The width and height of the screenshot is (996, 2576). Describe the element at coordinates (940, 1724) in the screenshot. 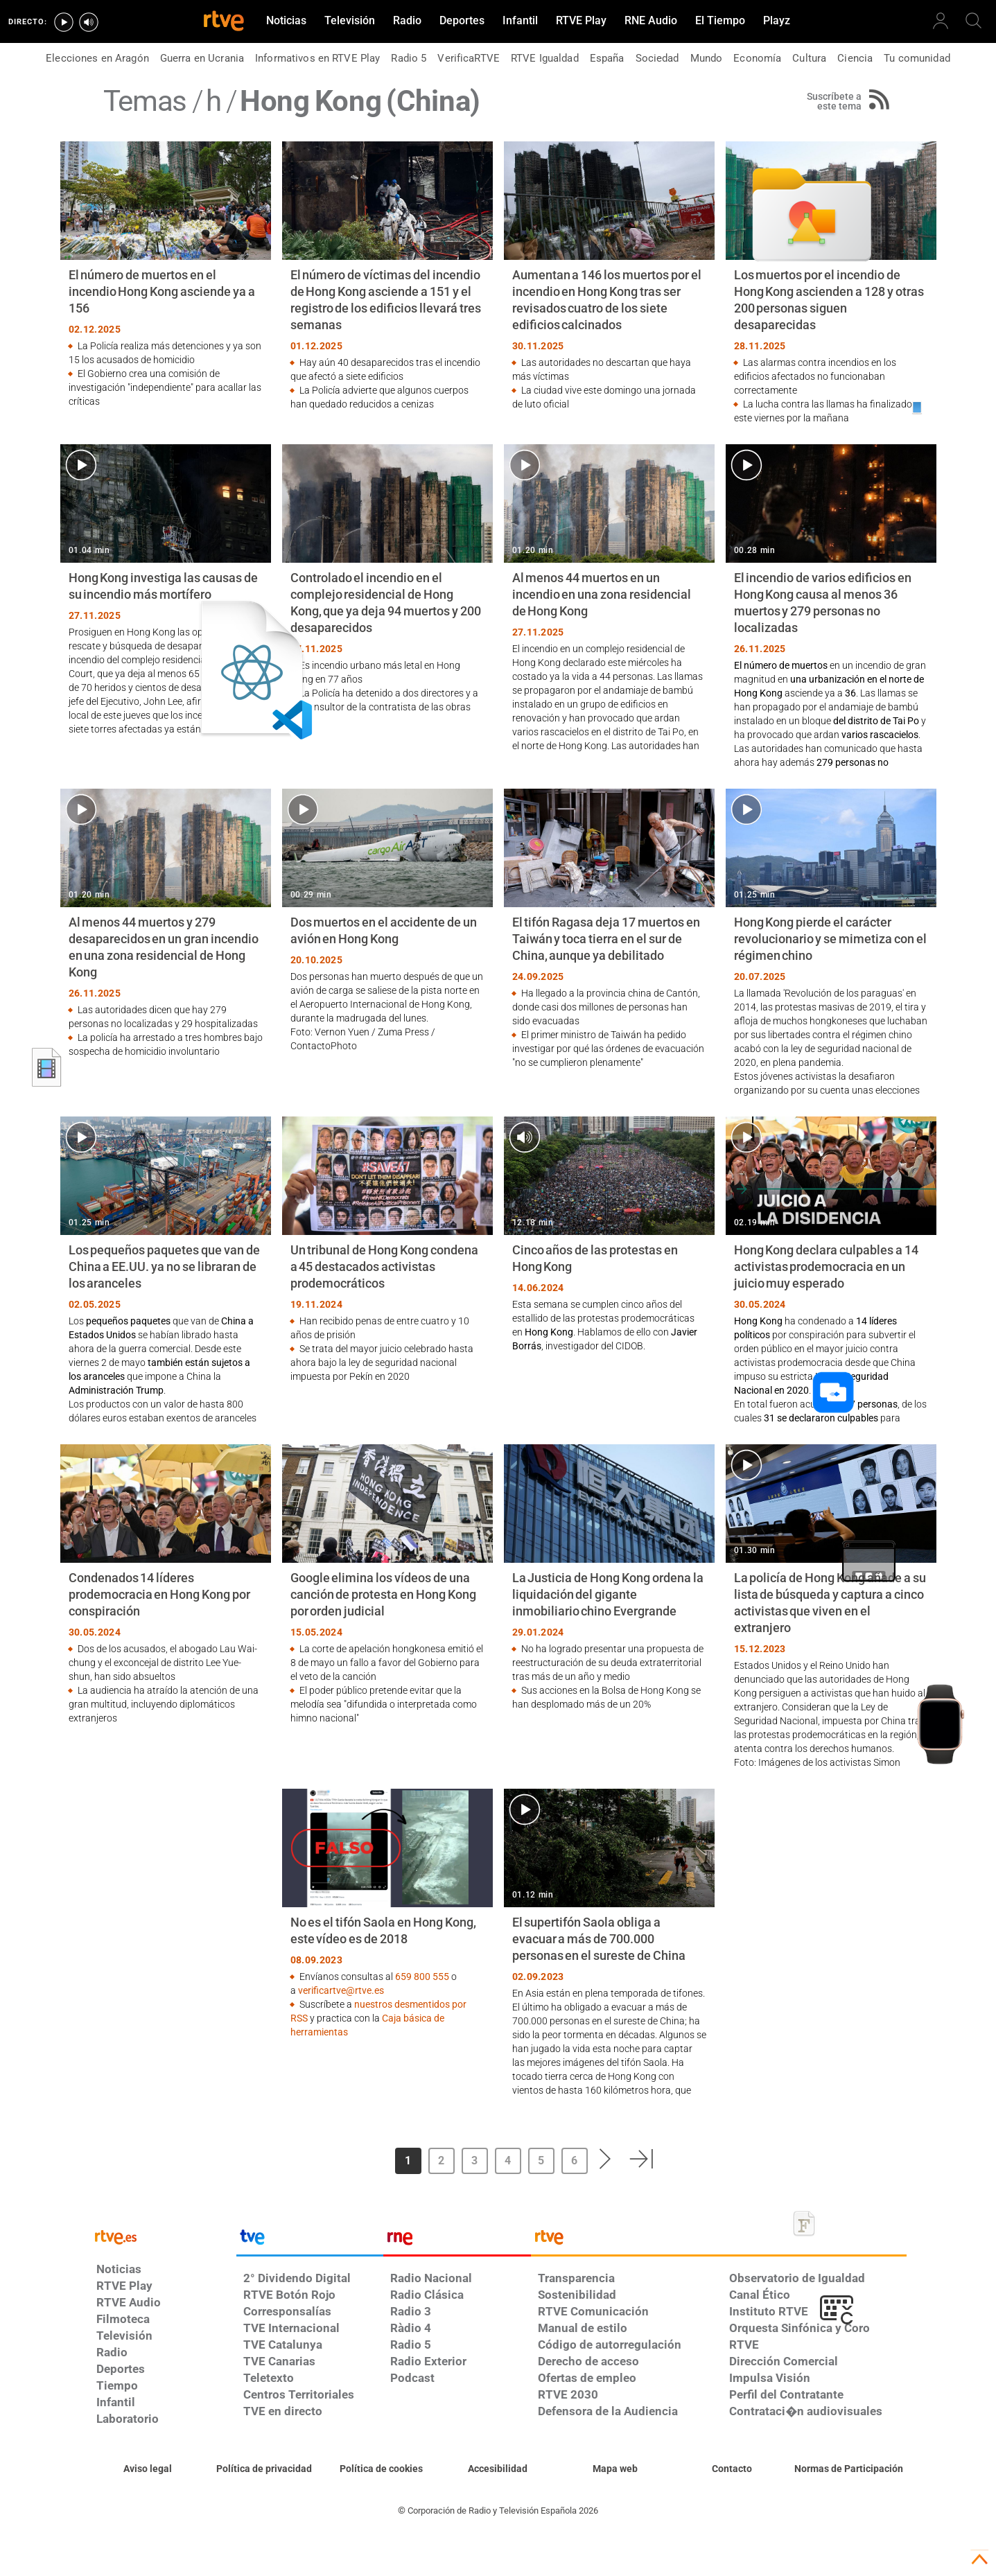

I see `apple watch se device icon` at that location.